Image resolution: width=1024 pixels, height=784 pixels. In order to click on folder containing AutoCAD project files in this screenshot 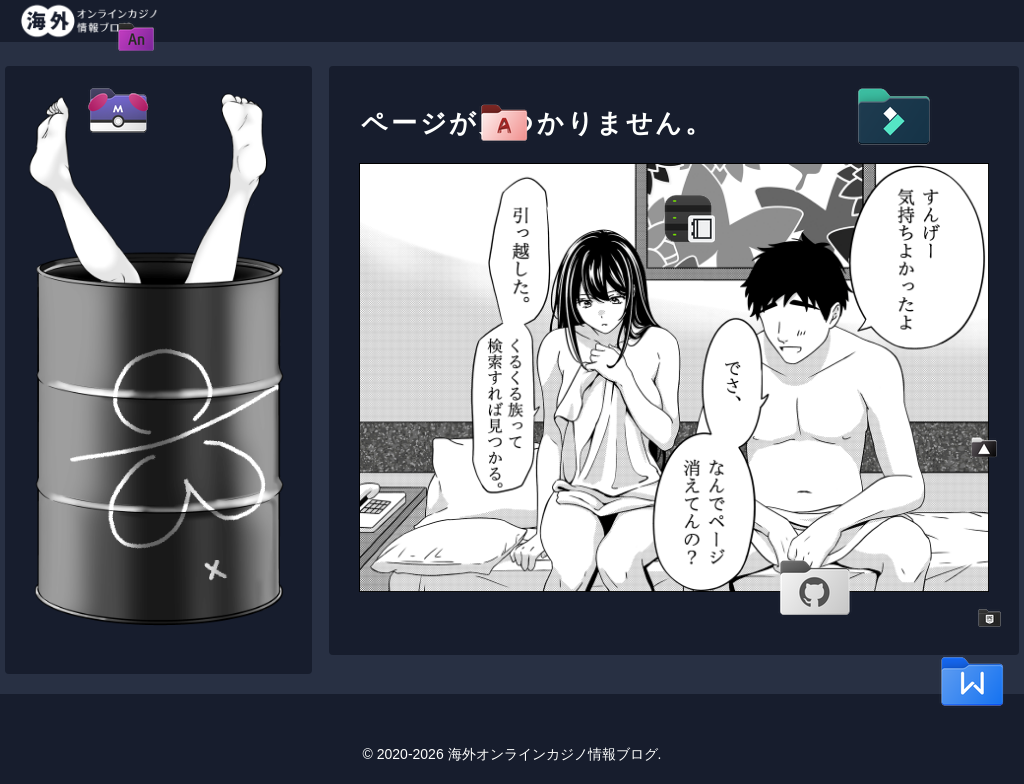, I will do `click(504, 124)`.